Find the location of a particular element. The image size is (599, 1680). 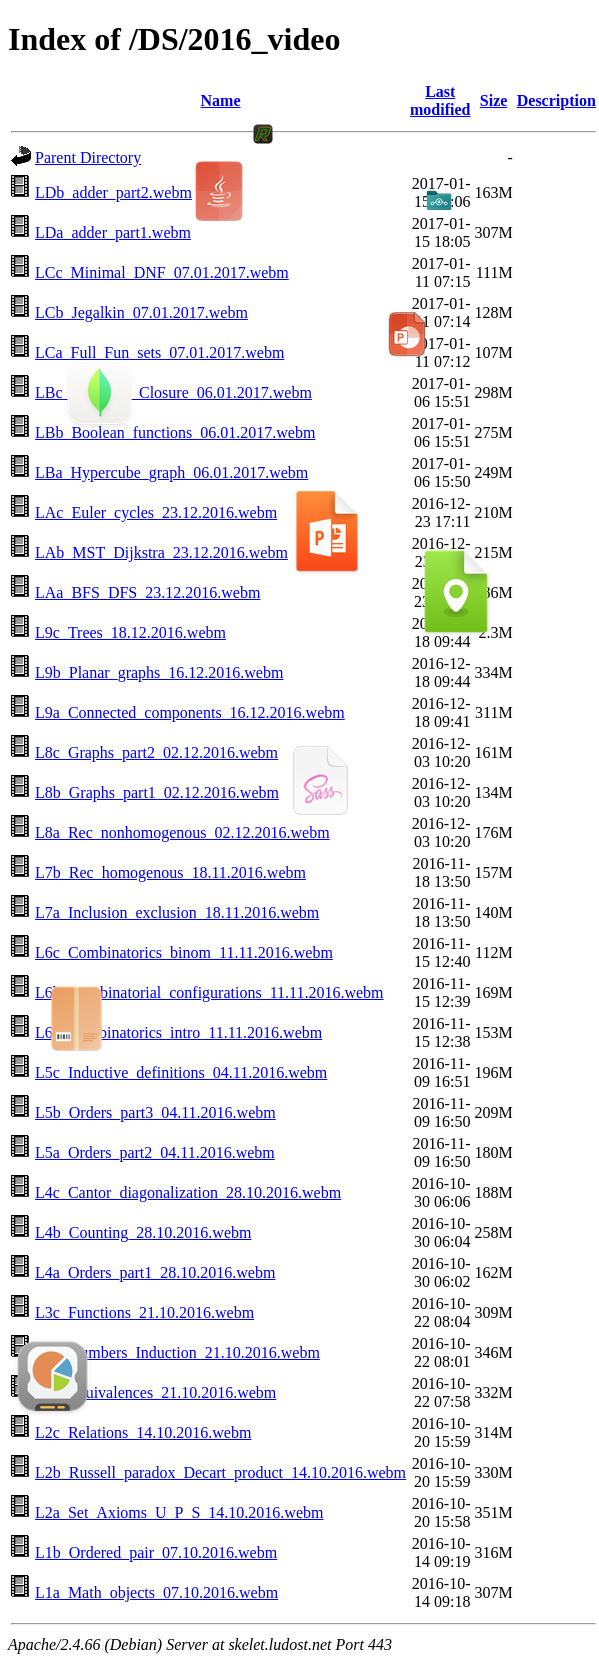

indicates a sass stylesheet file is located at coordinates (320, 780).